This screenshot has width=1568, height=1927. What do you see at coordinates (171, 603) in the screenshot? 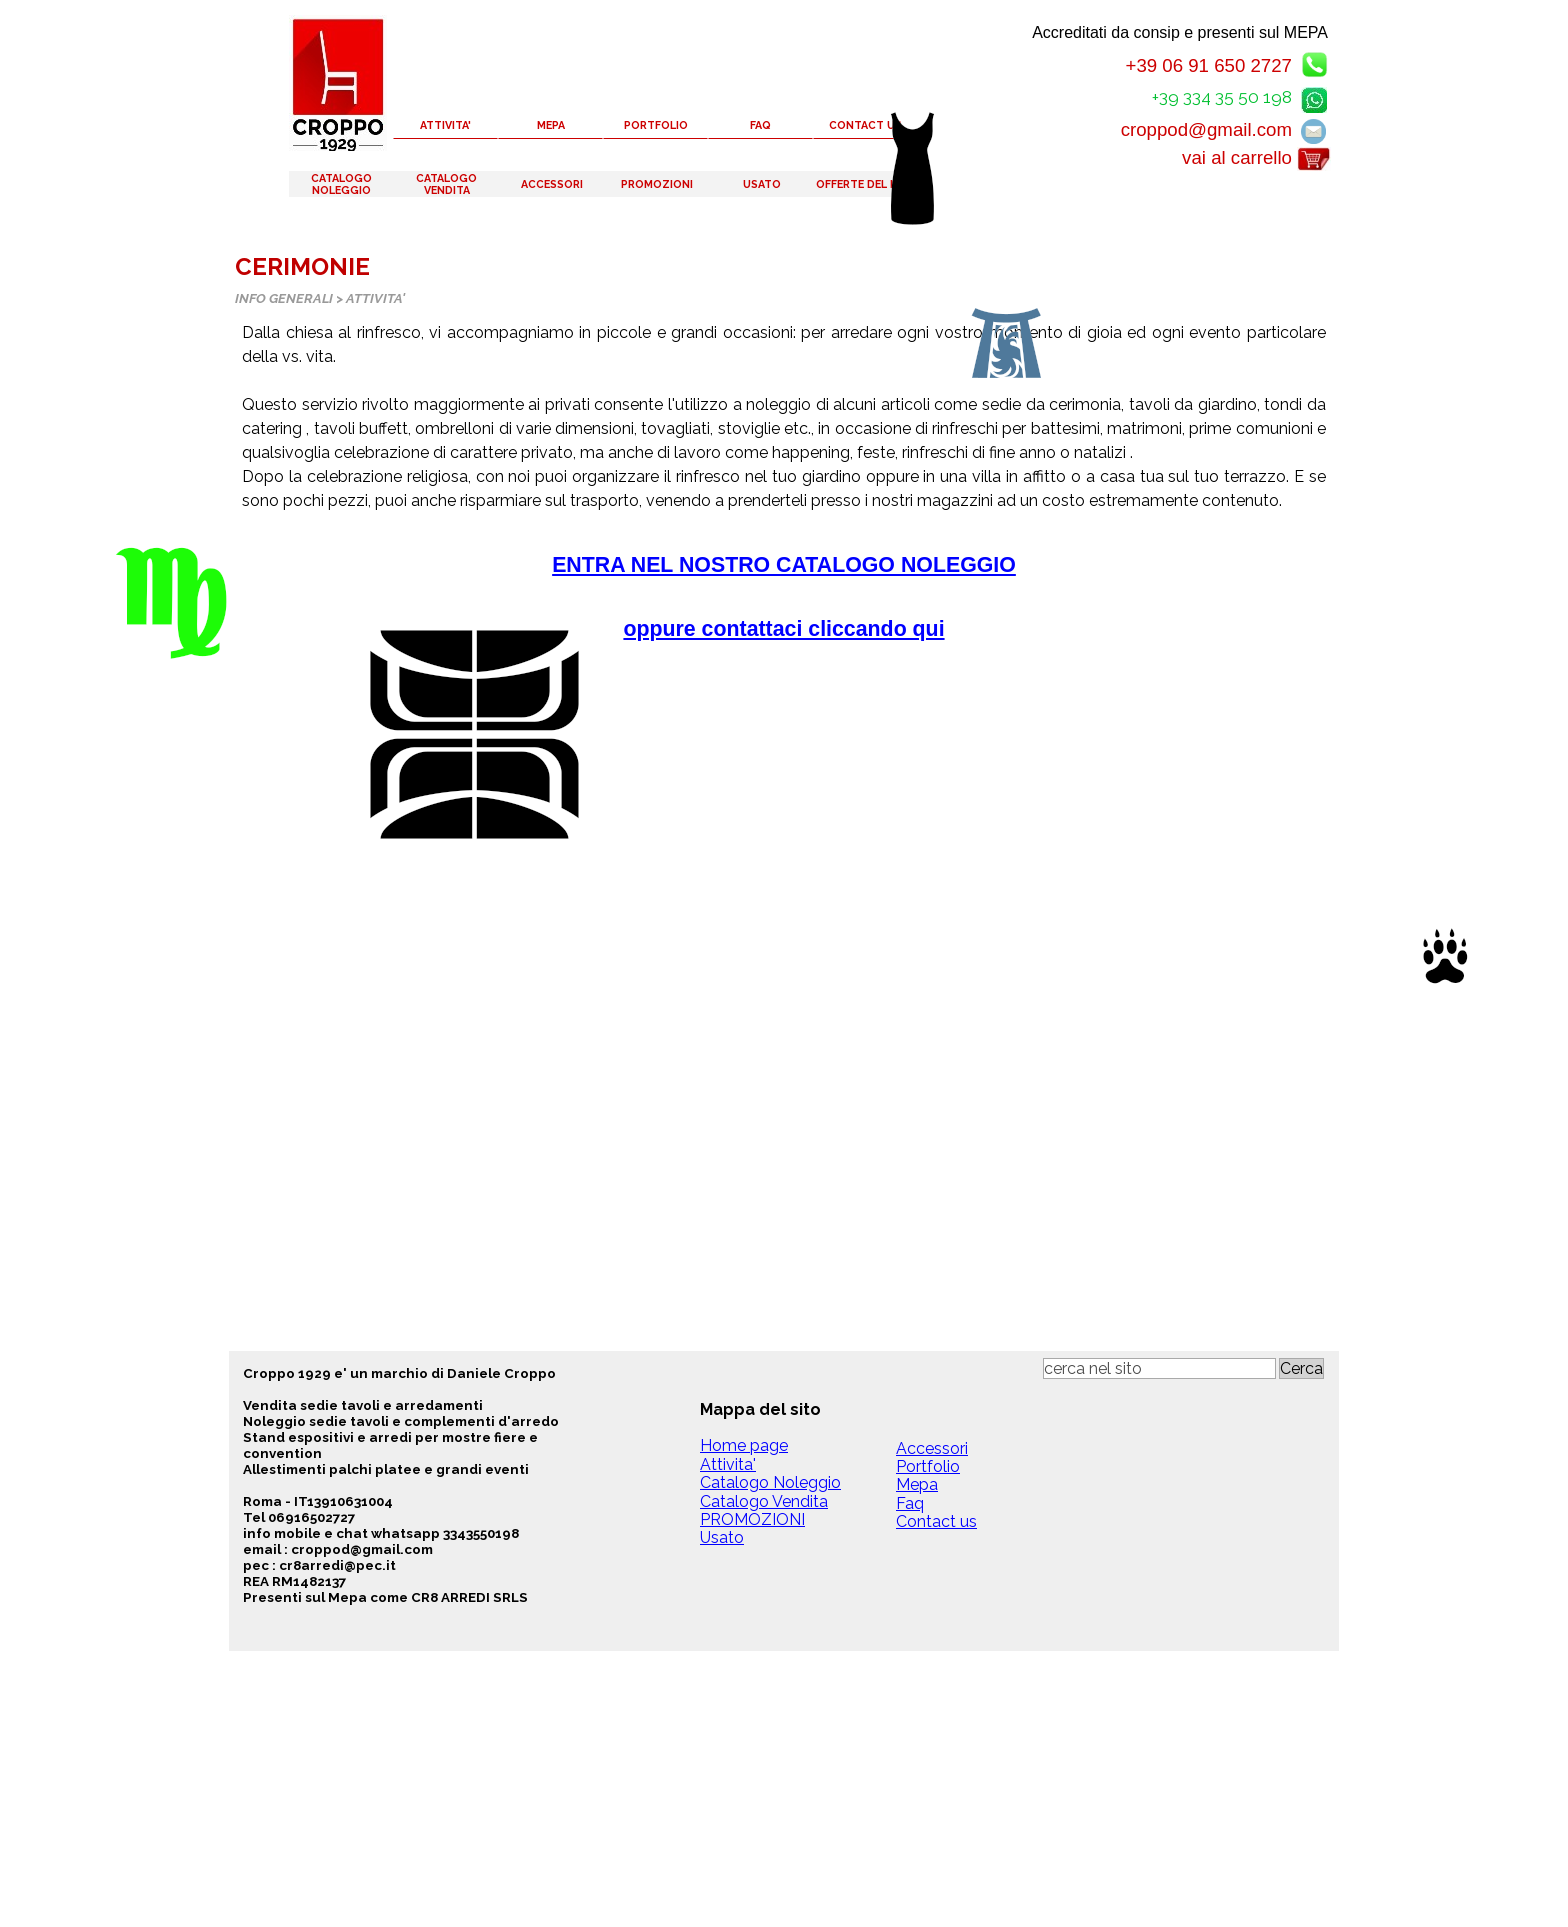
I see `indicates virgo zodiac sign` at bounding box center [171, 603].